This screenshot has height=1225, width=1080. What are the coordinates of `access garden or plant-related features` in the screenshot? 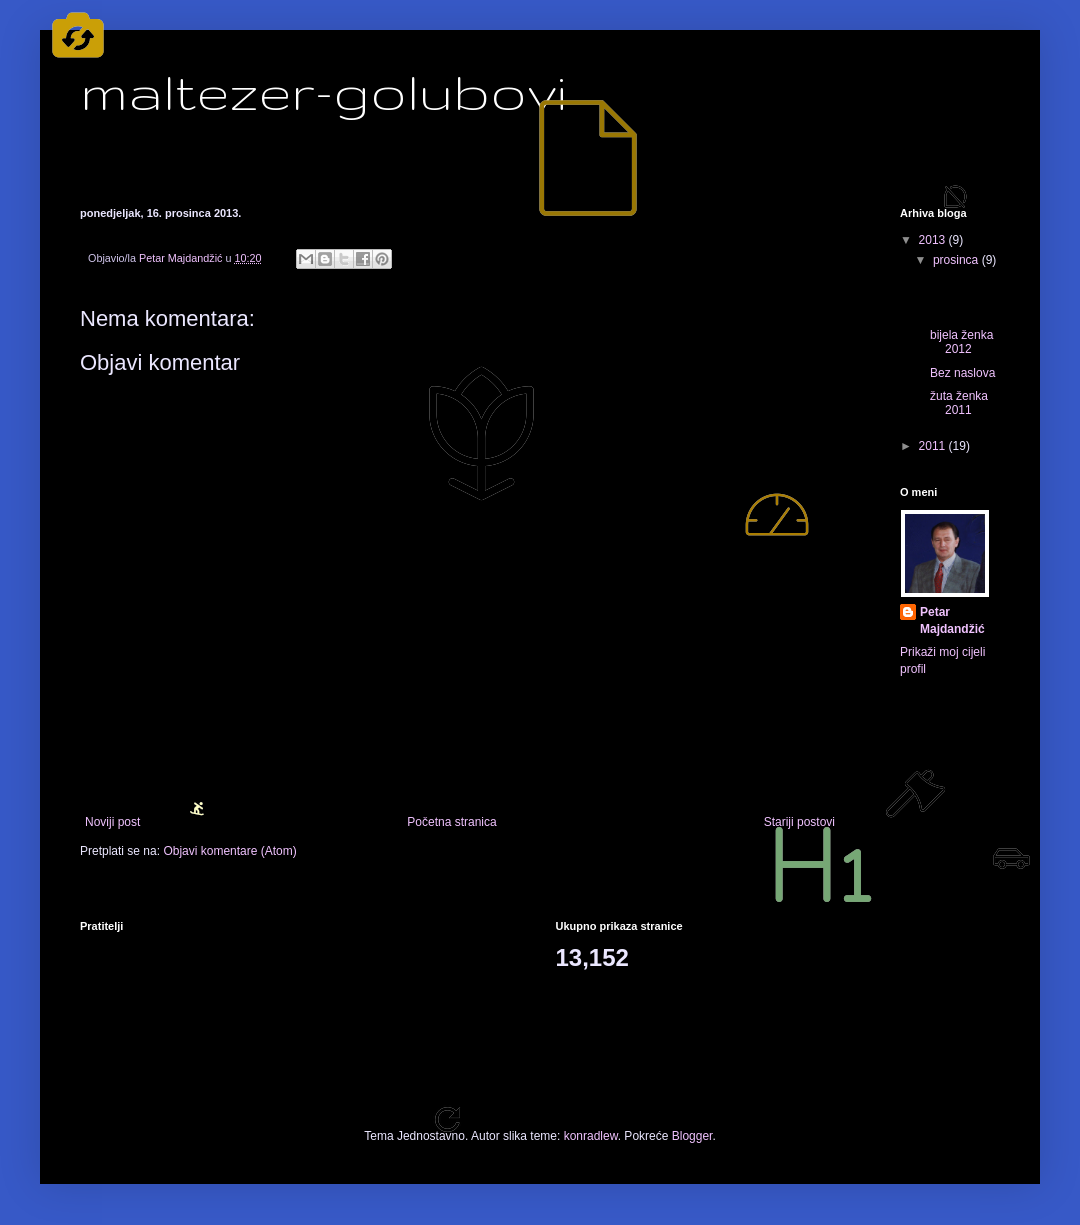 It's located at (481, 433).